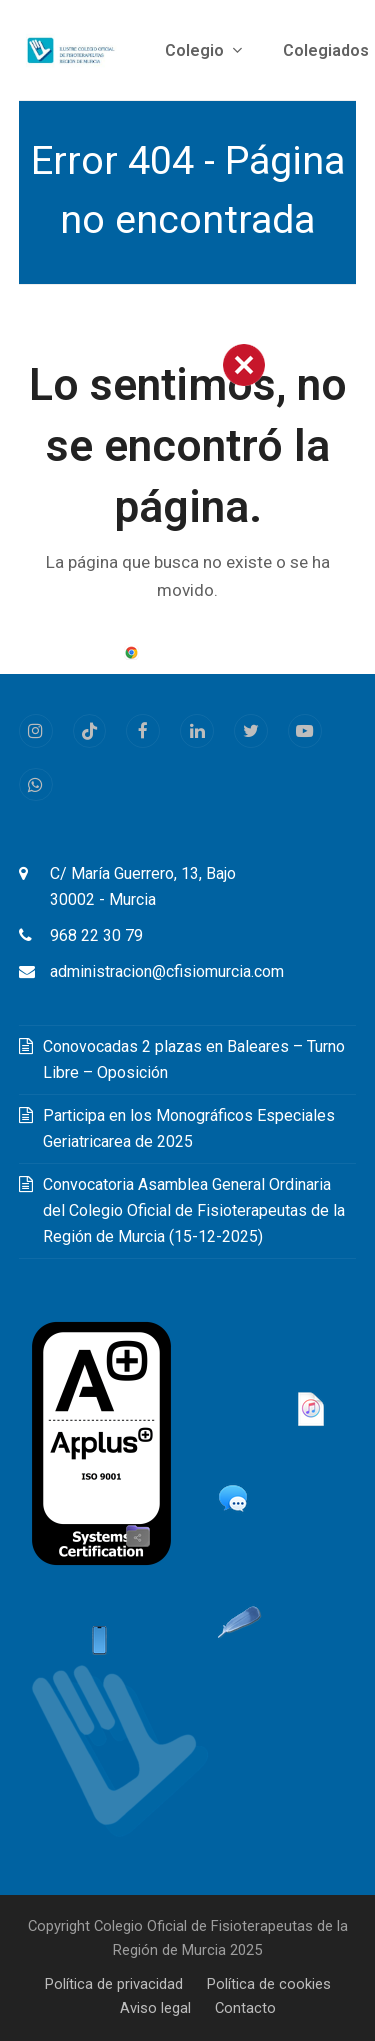  Describe the element at coordinates (138, 1536) in the screenshot. I see `access your public shared folder` at that location.